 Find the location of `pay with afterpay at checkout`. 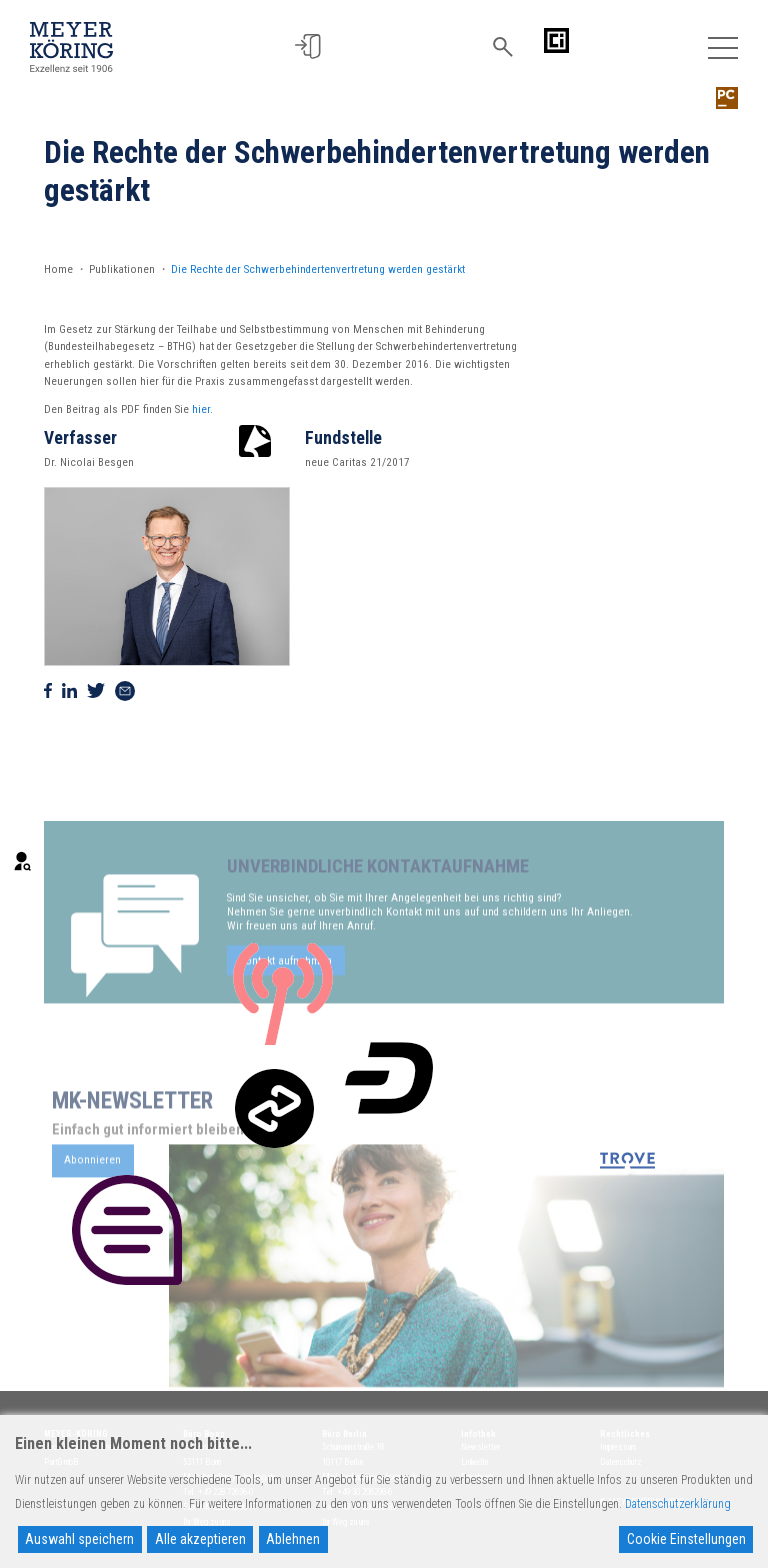

pay with afterpay at checkout is located at coordinates (274, 1108).